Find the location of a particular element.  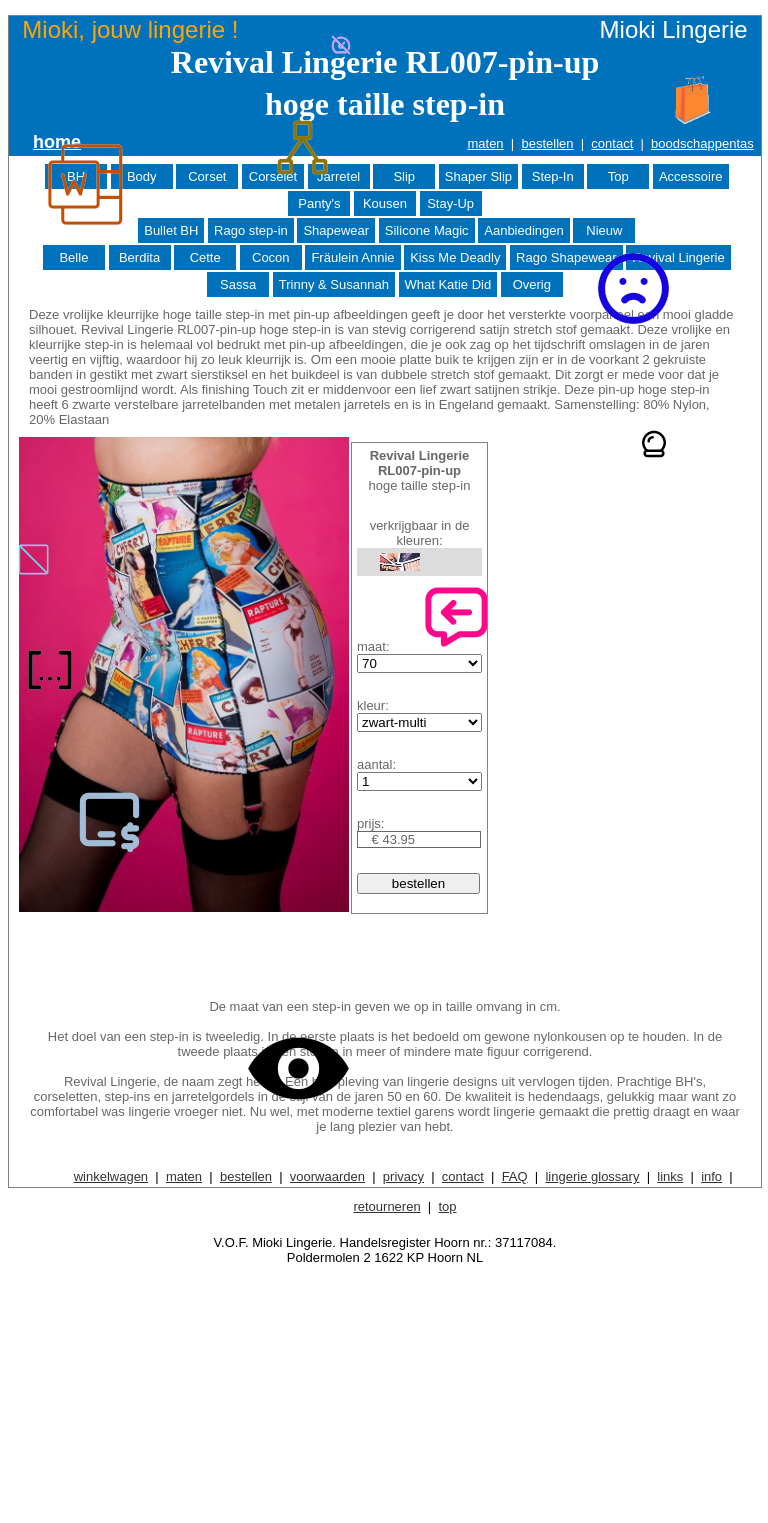

dashboard view is disabled or unavailable is located at coordinates (341, 45).